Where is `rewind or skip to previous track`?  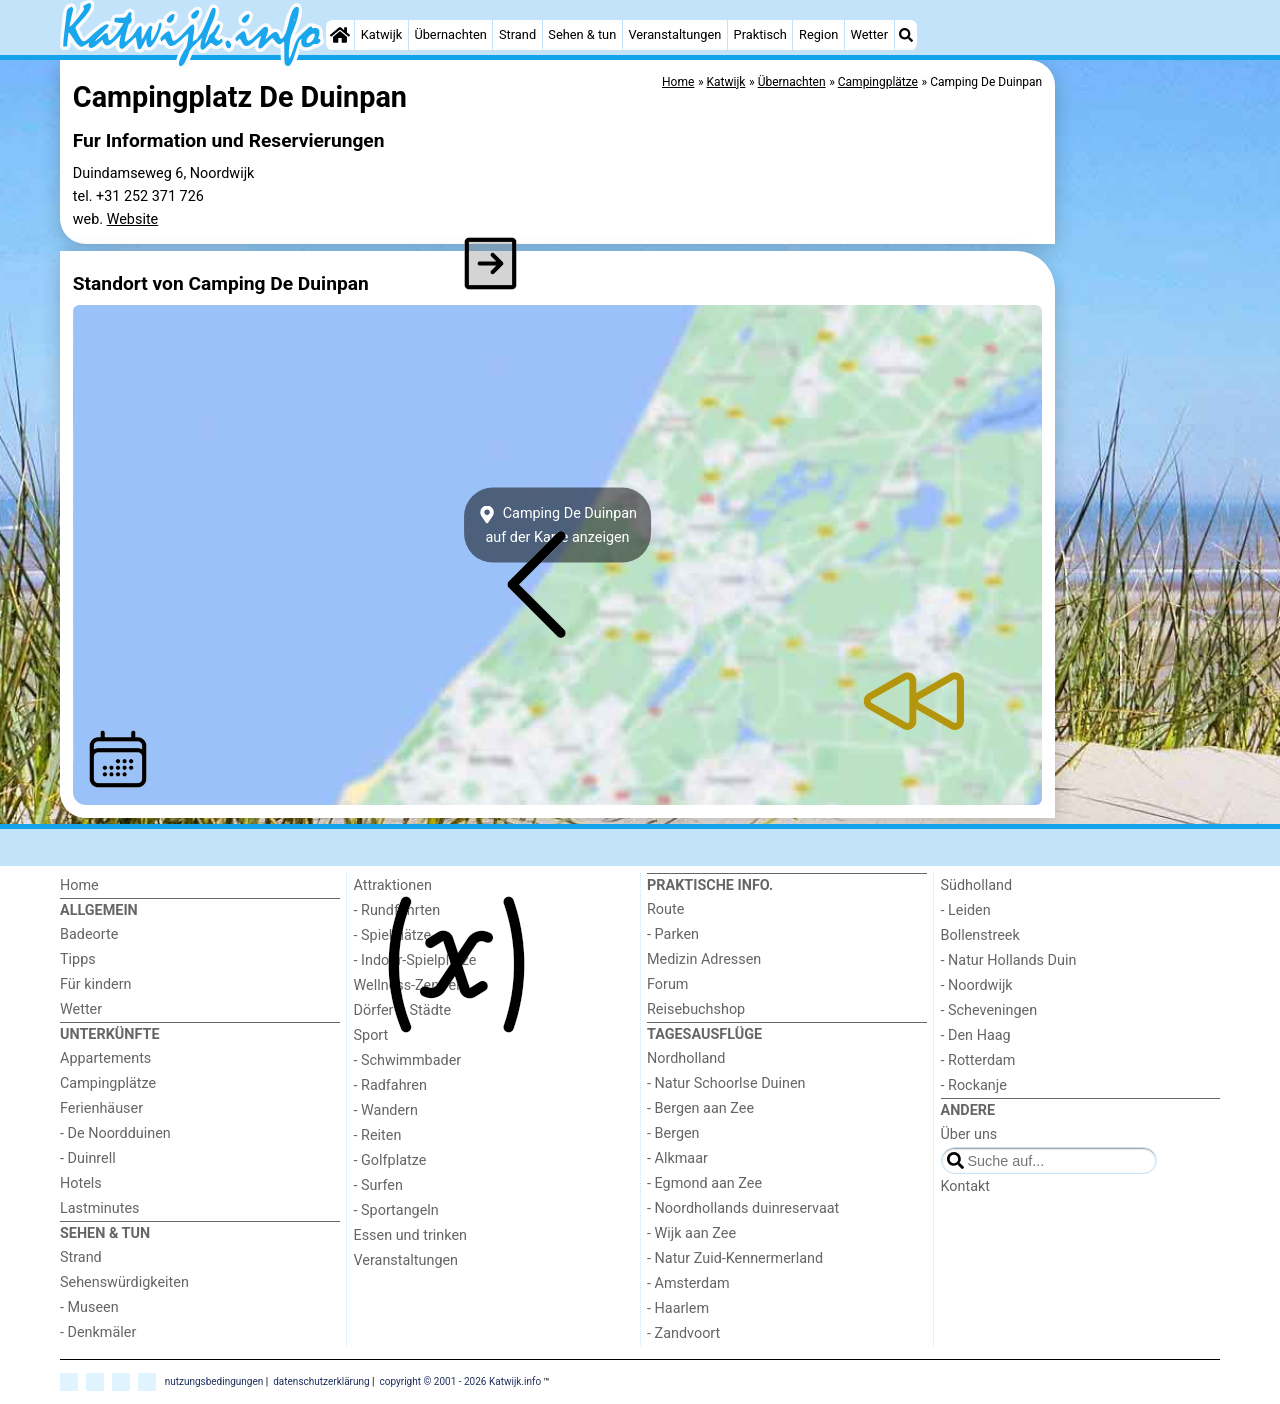 rewind or skip to previous track is located at coordinates (916, 697).